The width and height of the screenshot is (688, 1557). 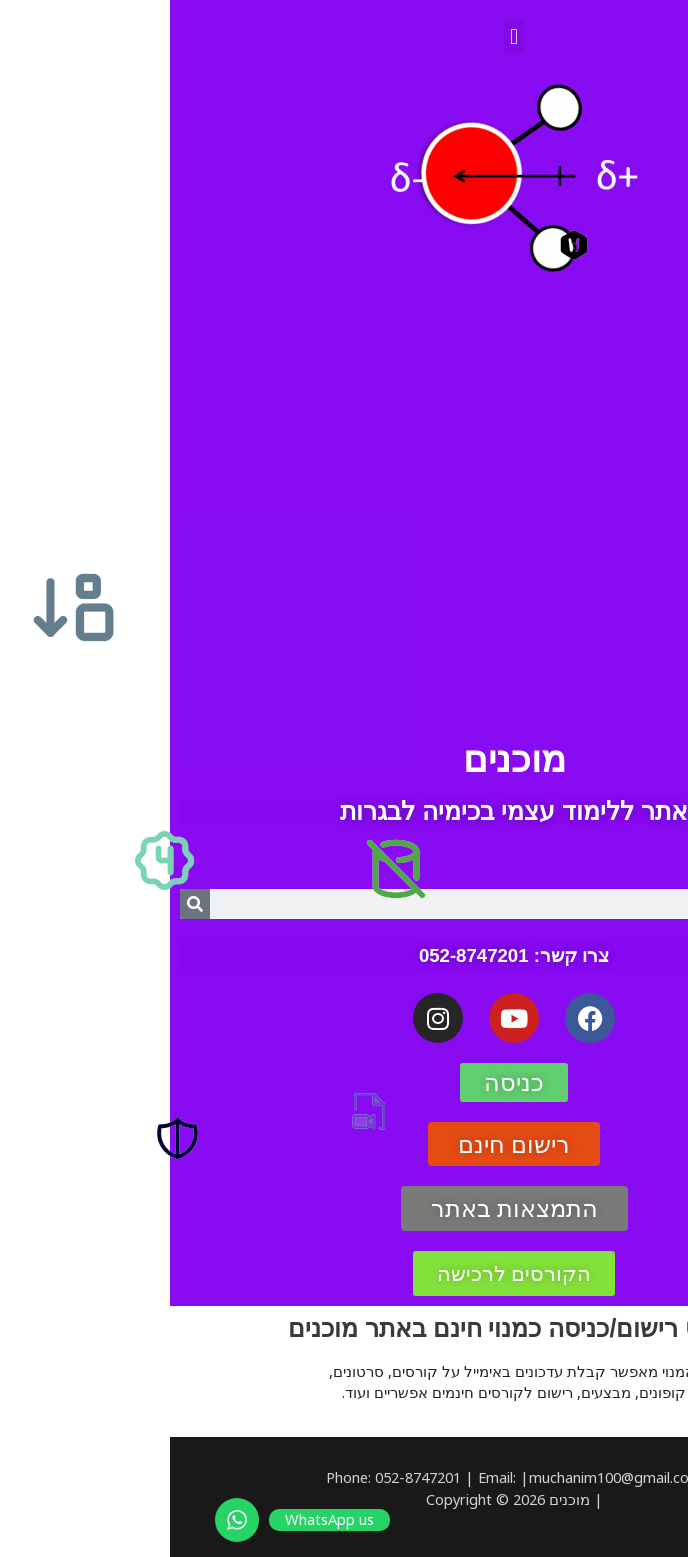 What do you see at coordinates (369, 1111) in the screenshot?
I see `video file attachment` at bounding box center [369, 1111].